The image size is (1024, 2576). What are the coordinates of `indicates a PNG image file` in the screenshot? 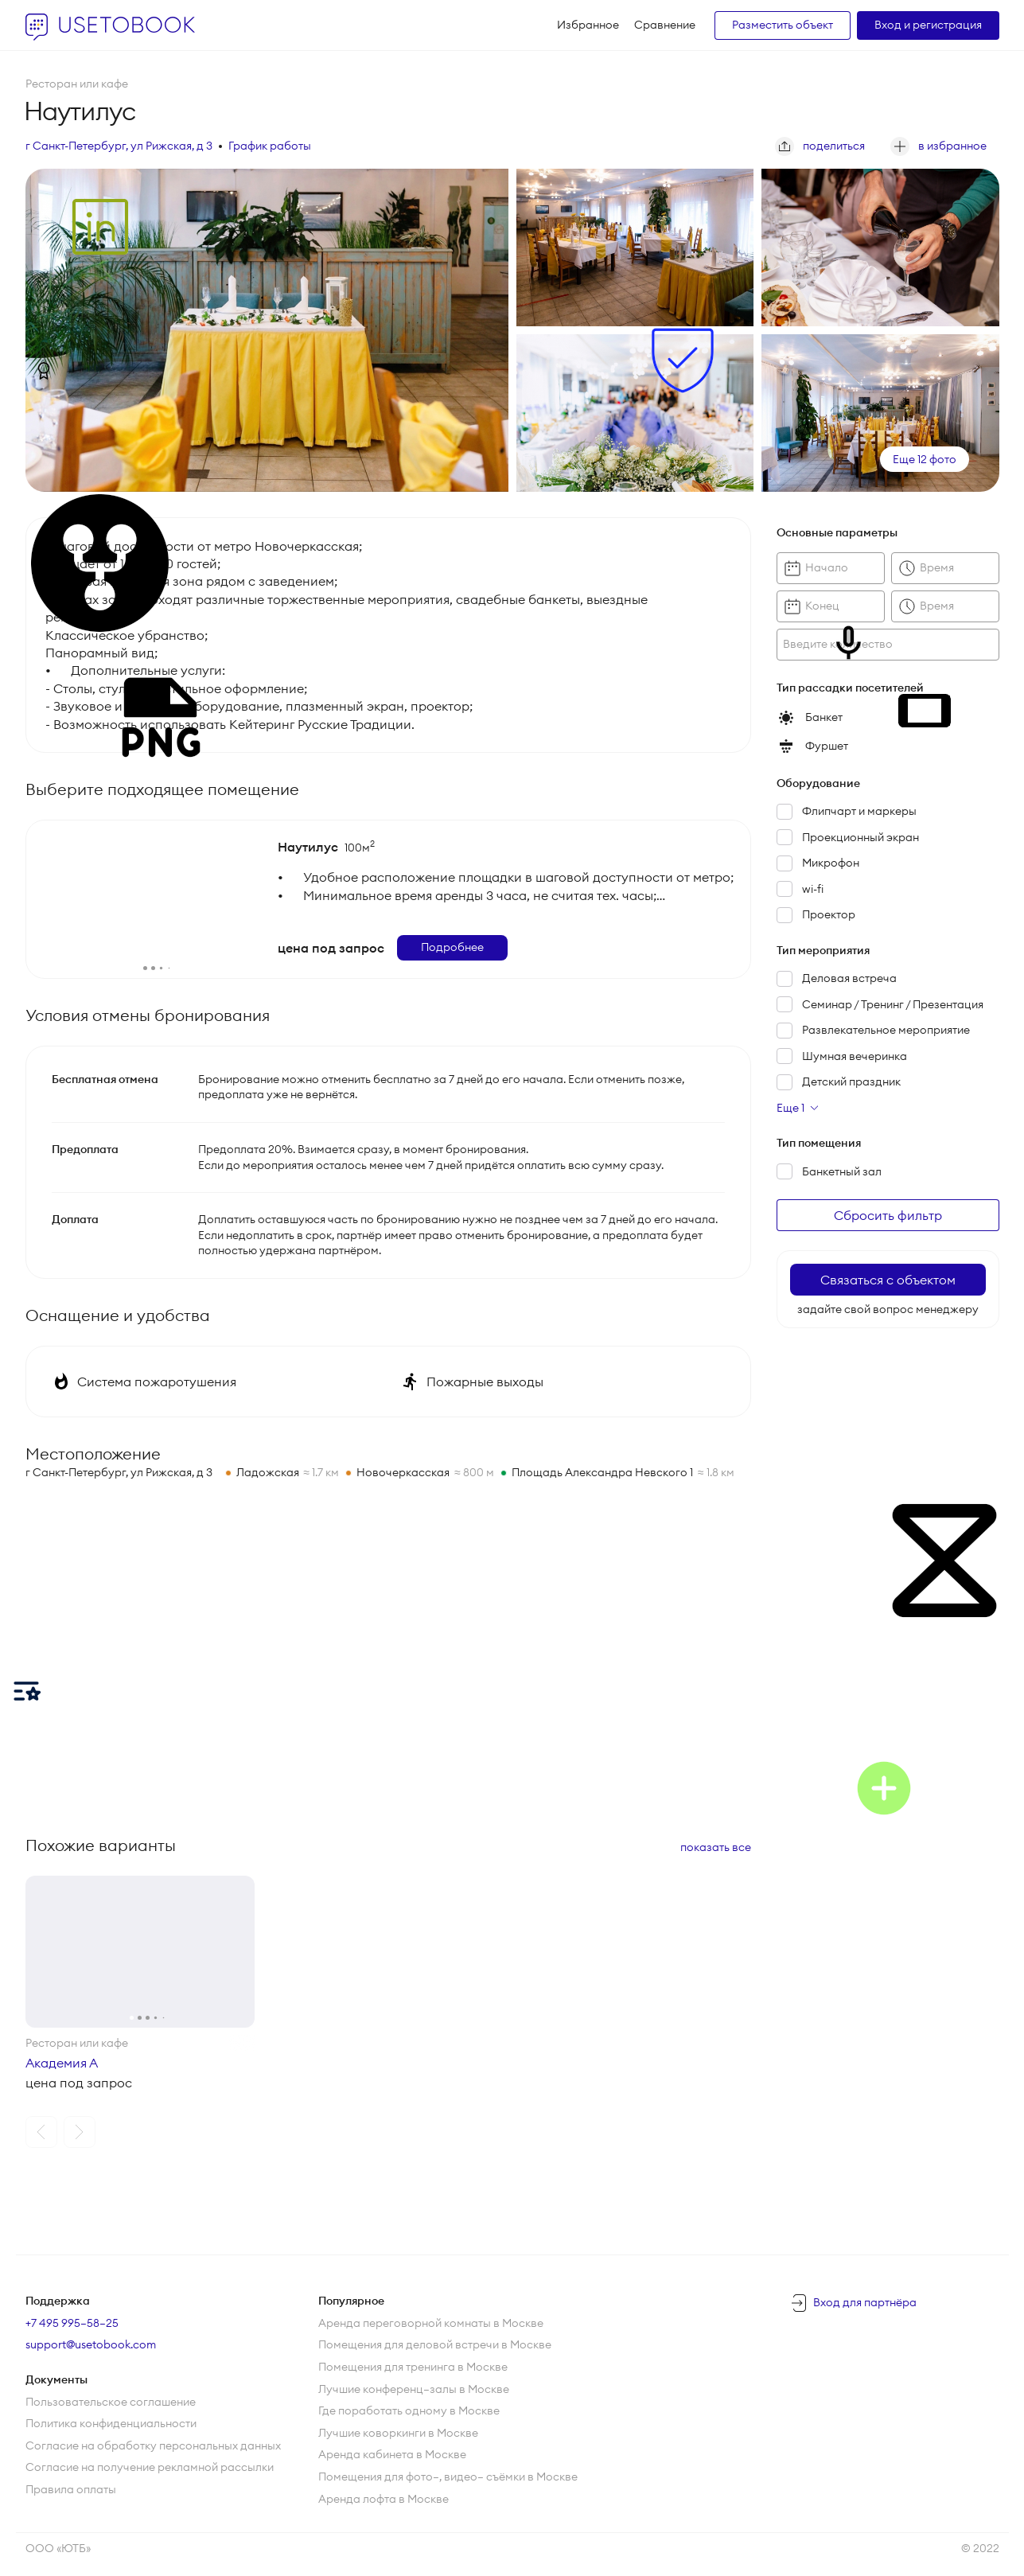 It's located at (160, 720).